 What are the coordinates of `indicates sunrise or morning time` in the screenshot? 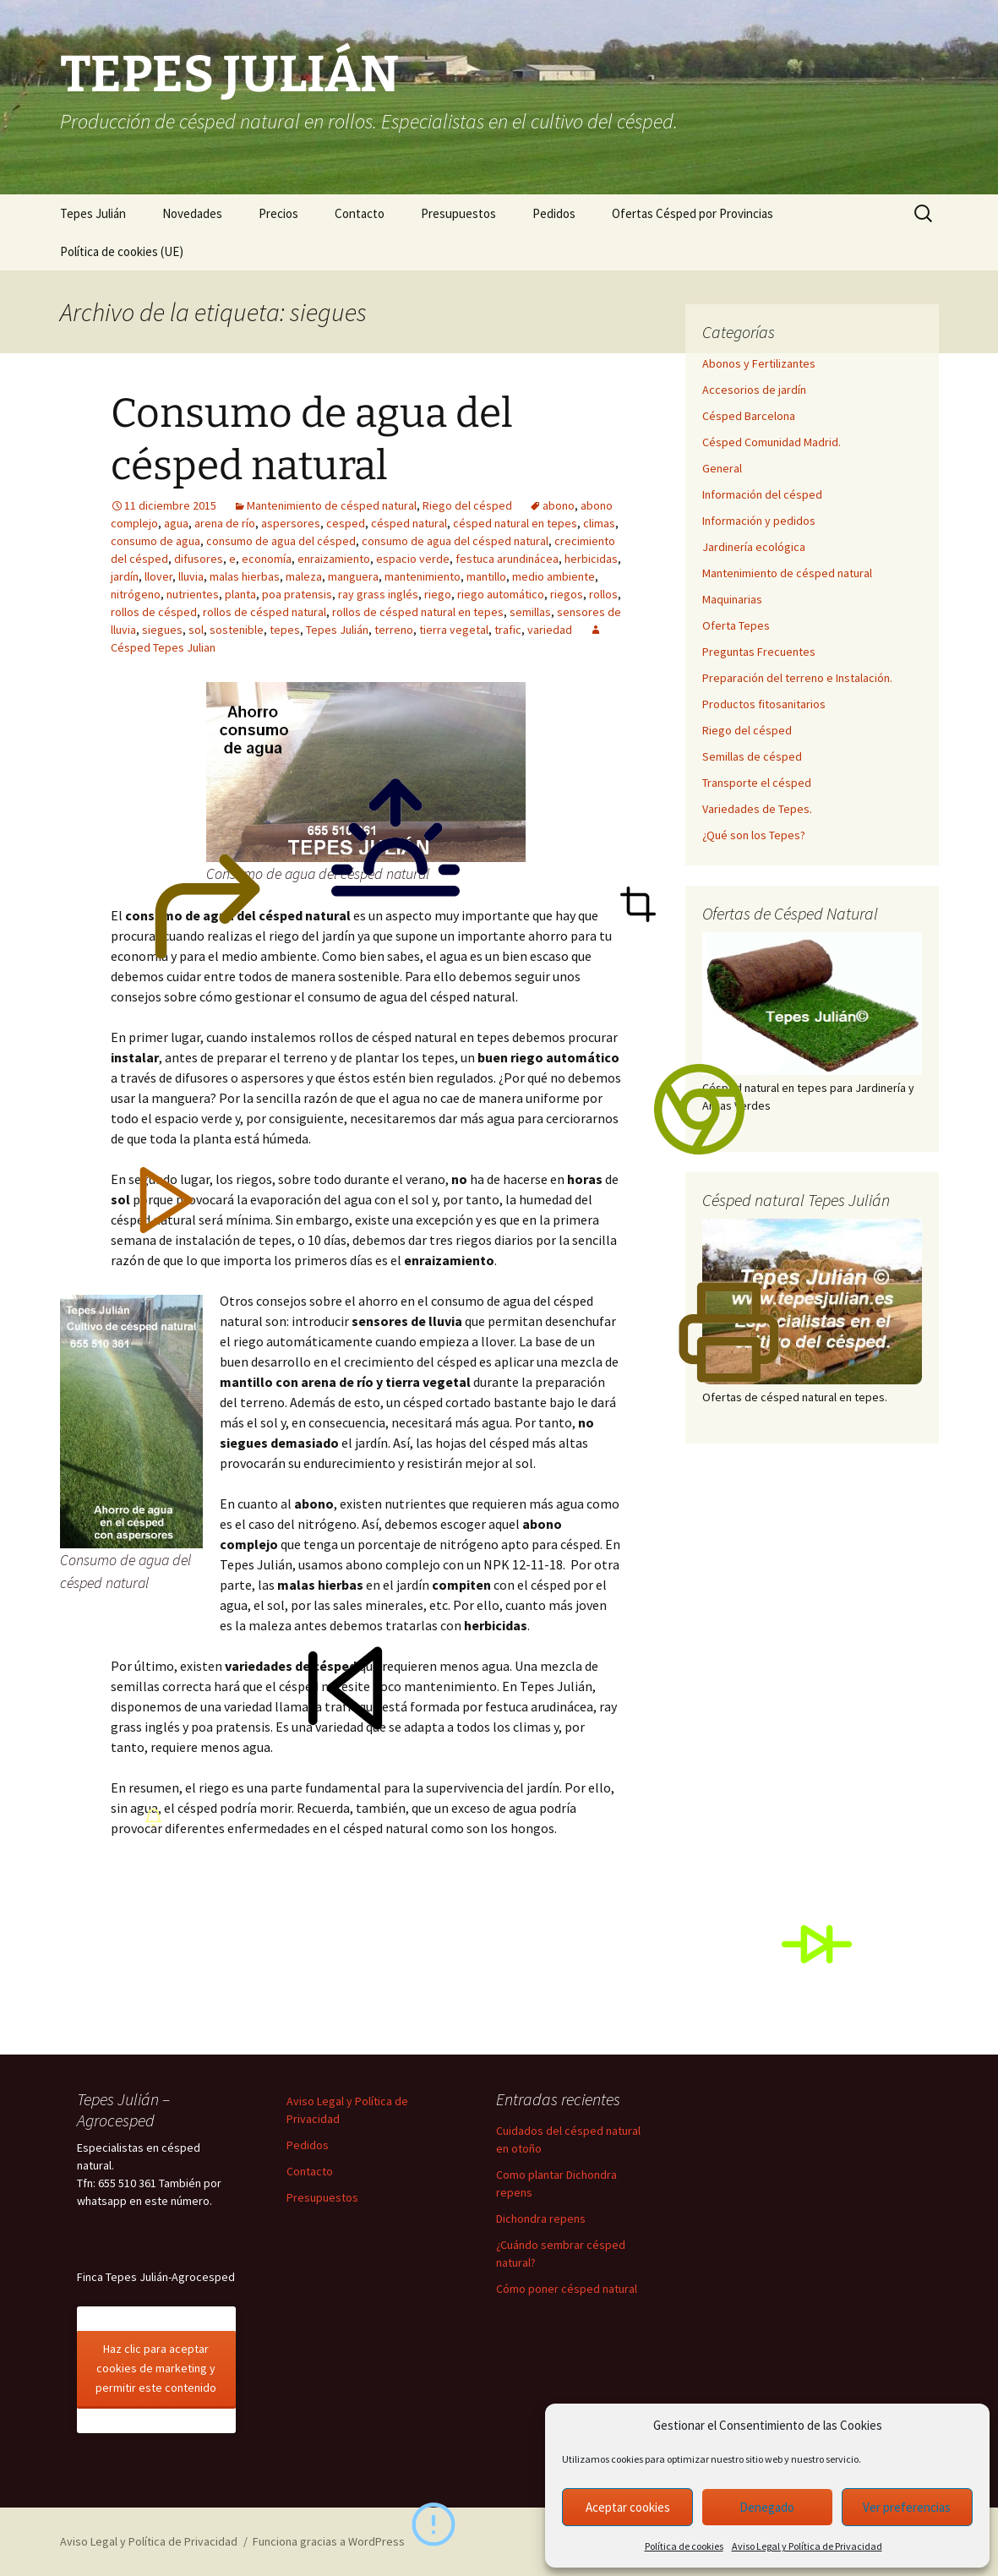 It's located at (395, 838).